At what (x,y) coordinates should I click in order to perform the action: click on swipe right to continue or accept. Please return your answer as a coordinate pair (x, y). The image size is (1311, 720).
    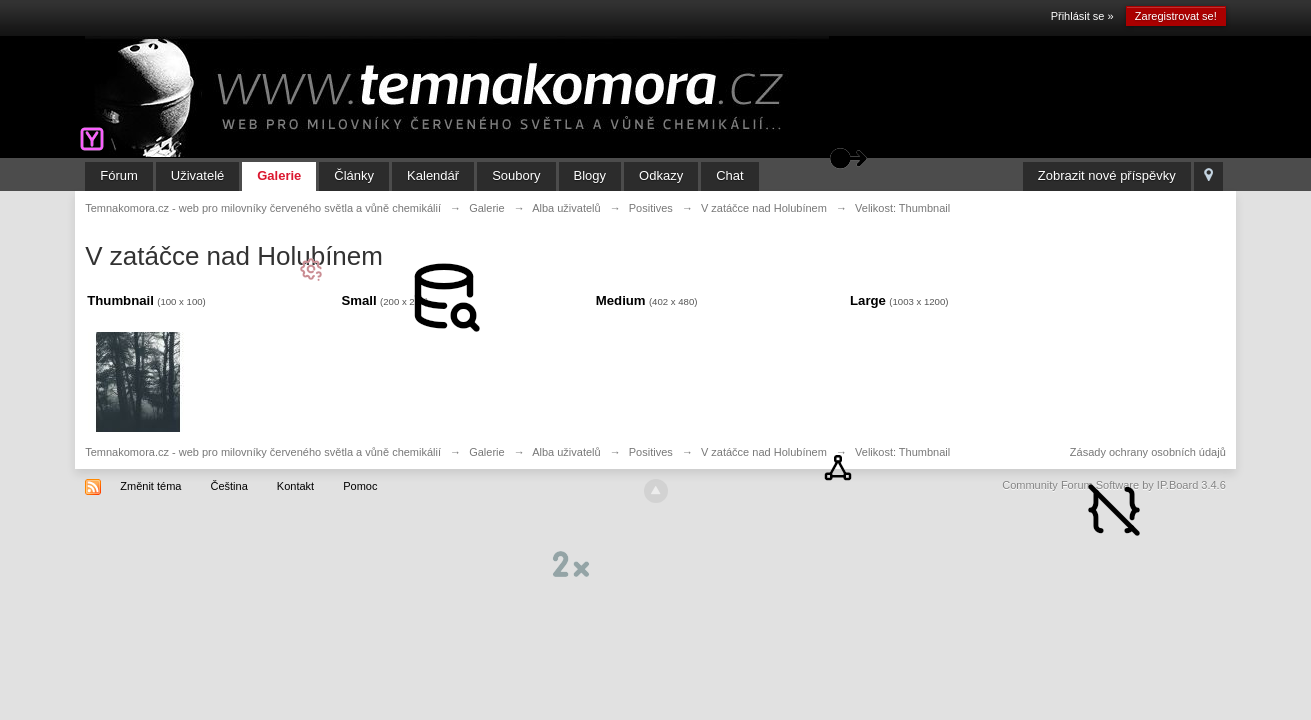
    Looking at the image, I should click on (848, 158).